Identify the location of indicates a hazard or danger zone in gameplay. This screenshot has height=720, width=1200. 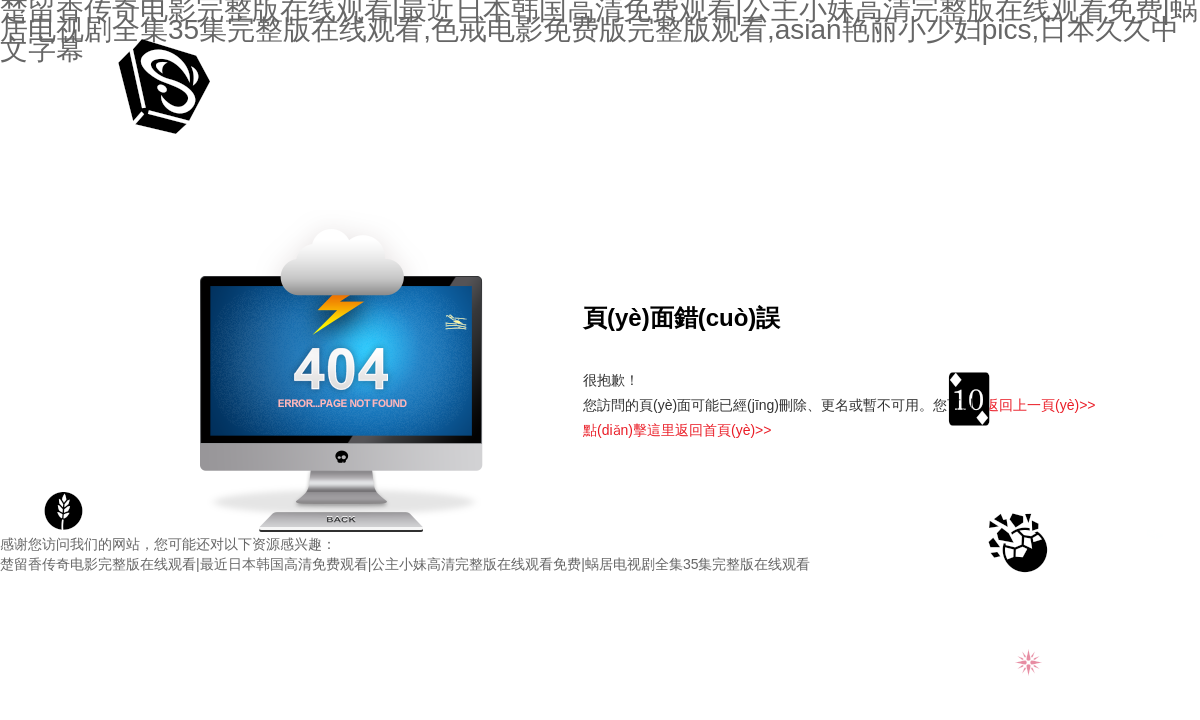
(1028, 662).